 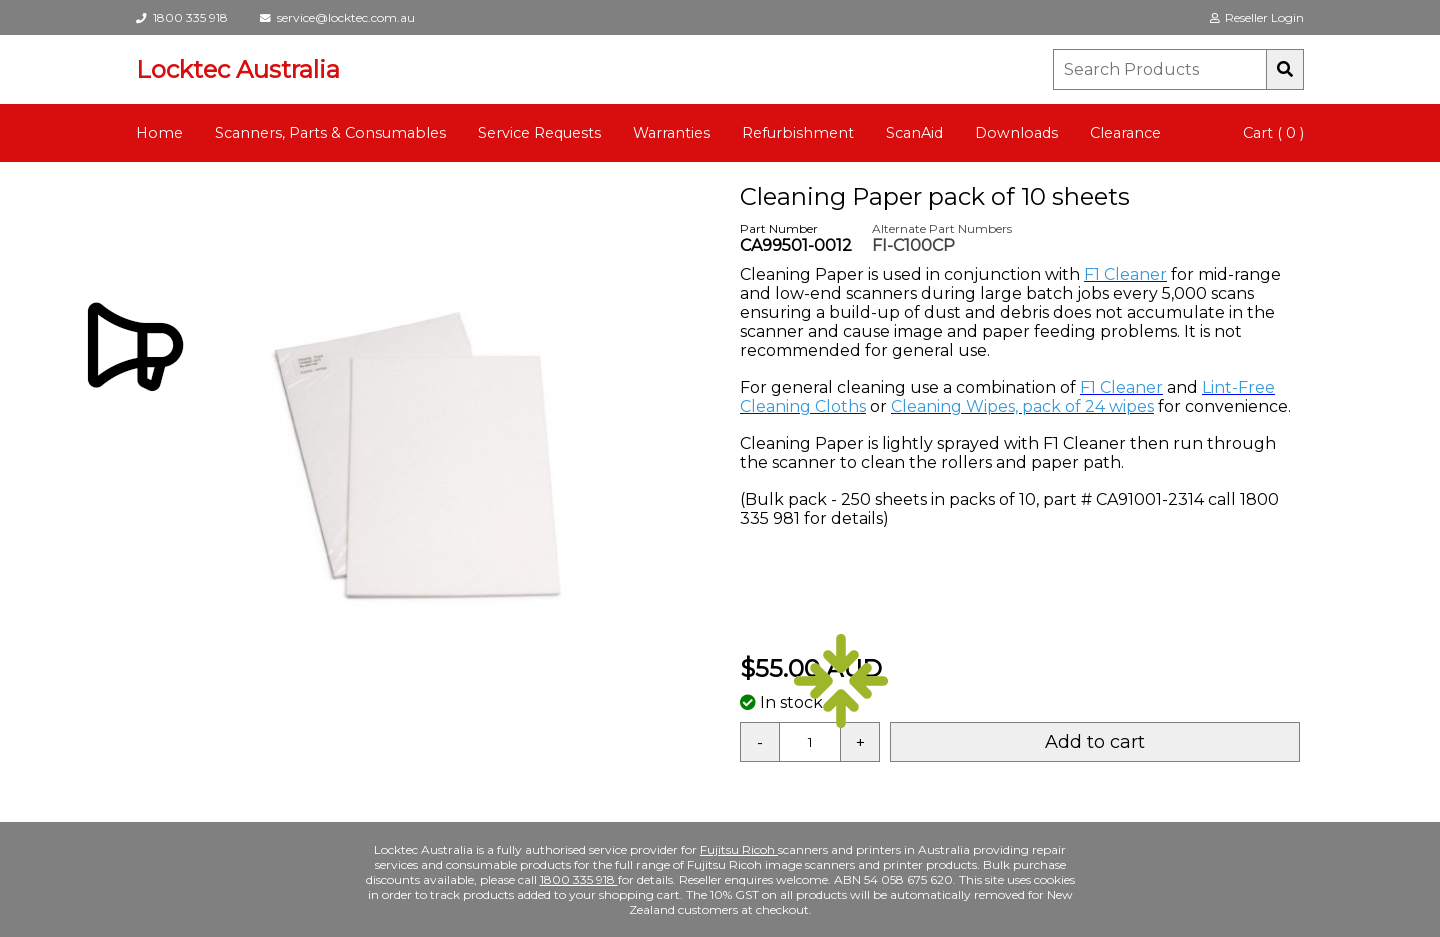 I want to click on collapse or minimize content, so click(x=841, y=681).